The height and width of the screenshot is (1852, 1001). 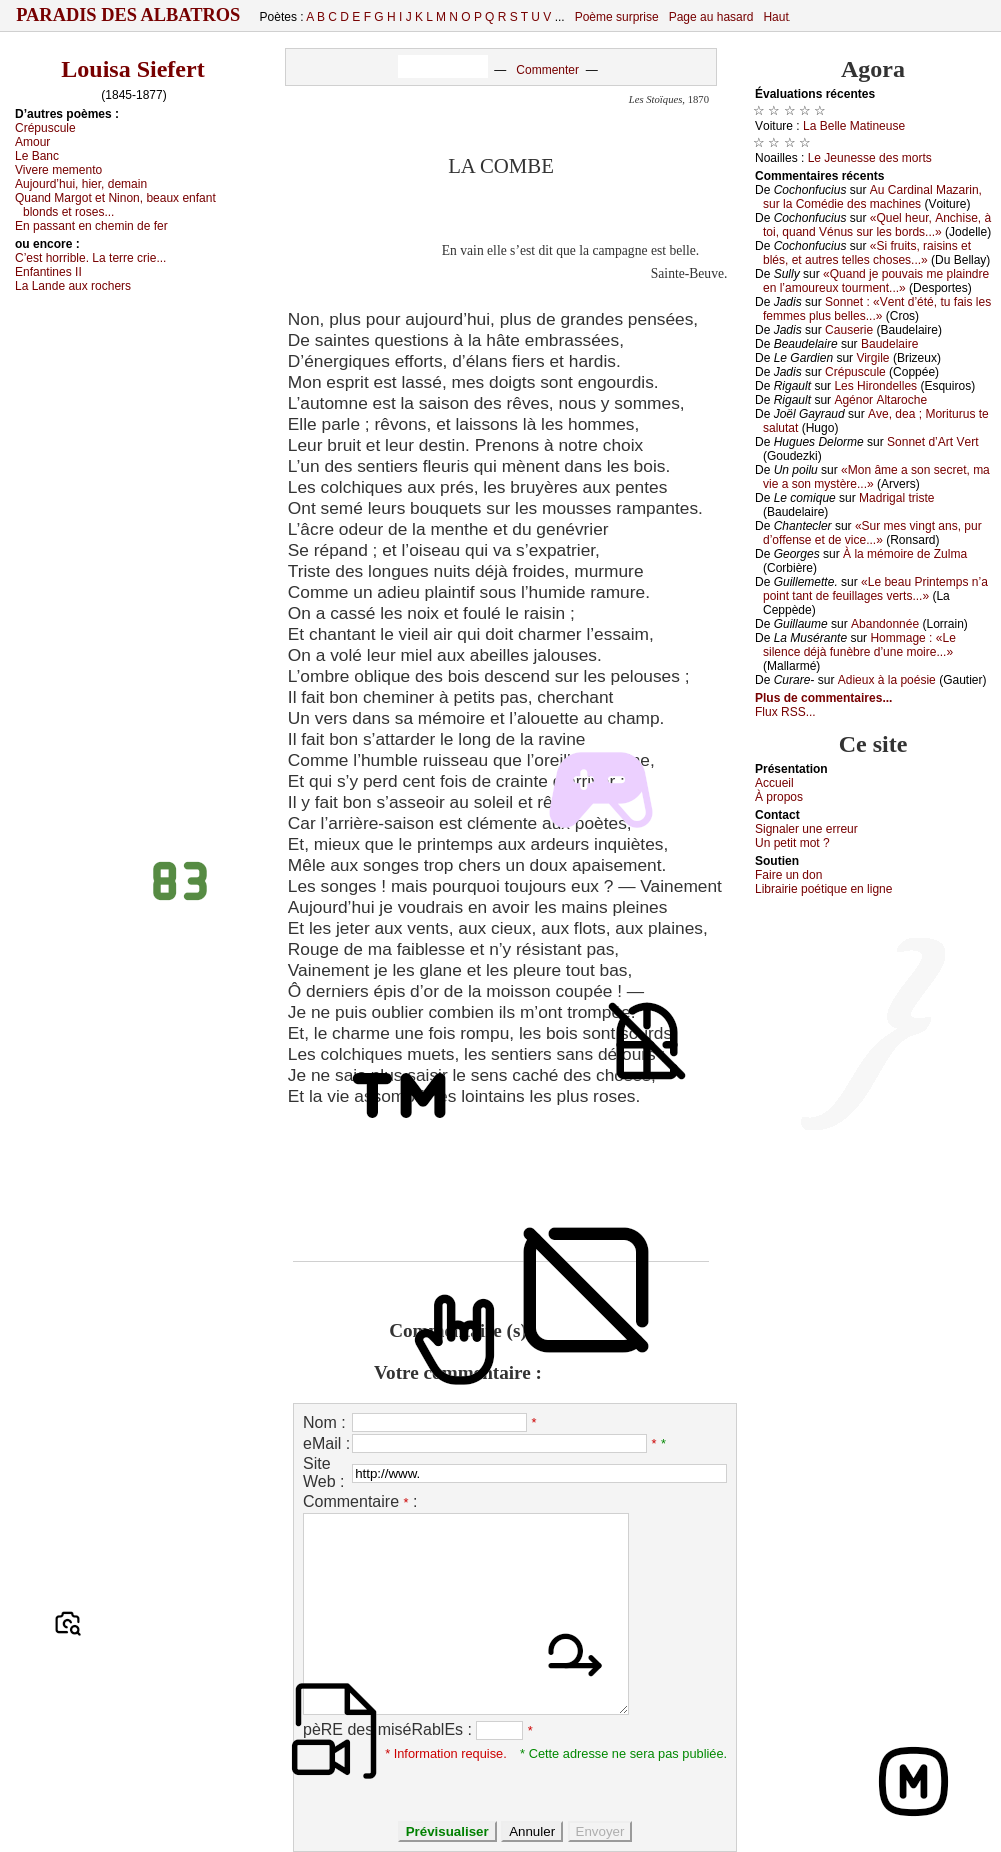 I want to click on iterate or repeat a process, so click(x=575, y=1655).